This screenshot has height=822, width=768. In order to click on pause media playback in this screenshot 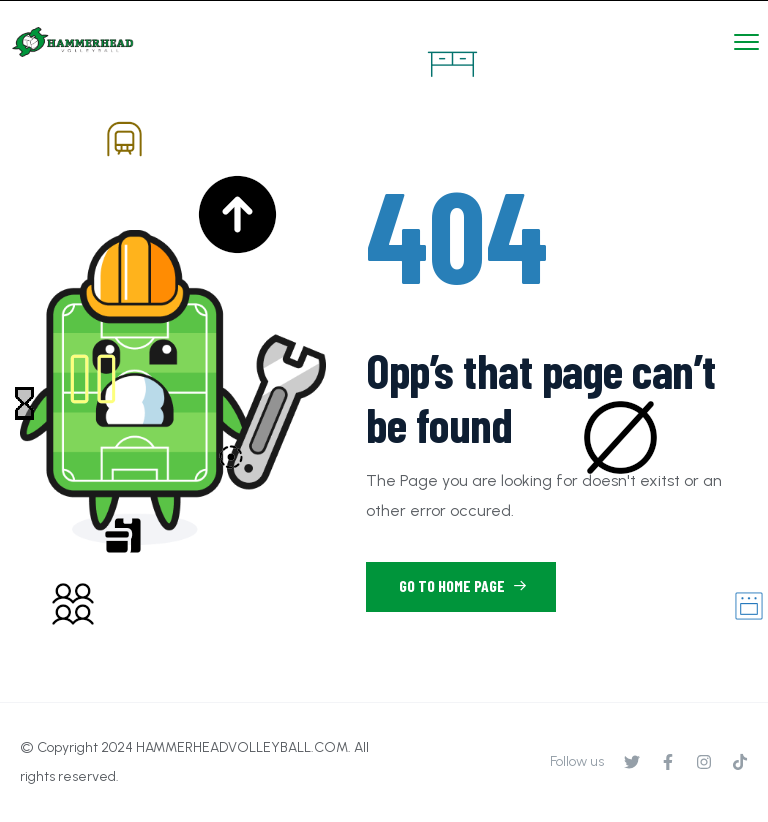, I will do `click(93, 379)`.